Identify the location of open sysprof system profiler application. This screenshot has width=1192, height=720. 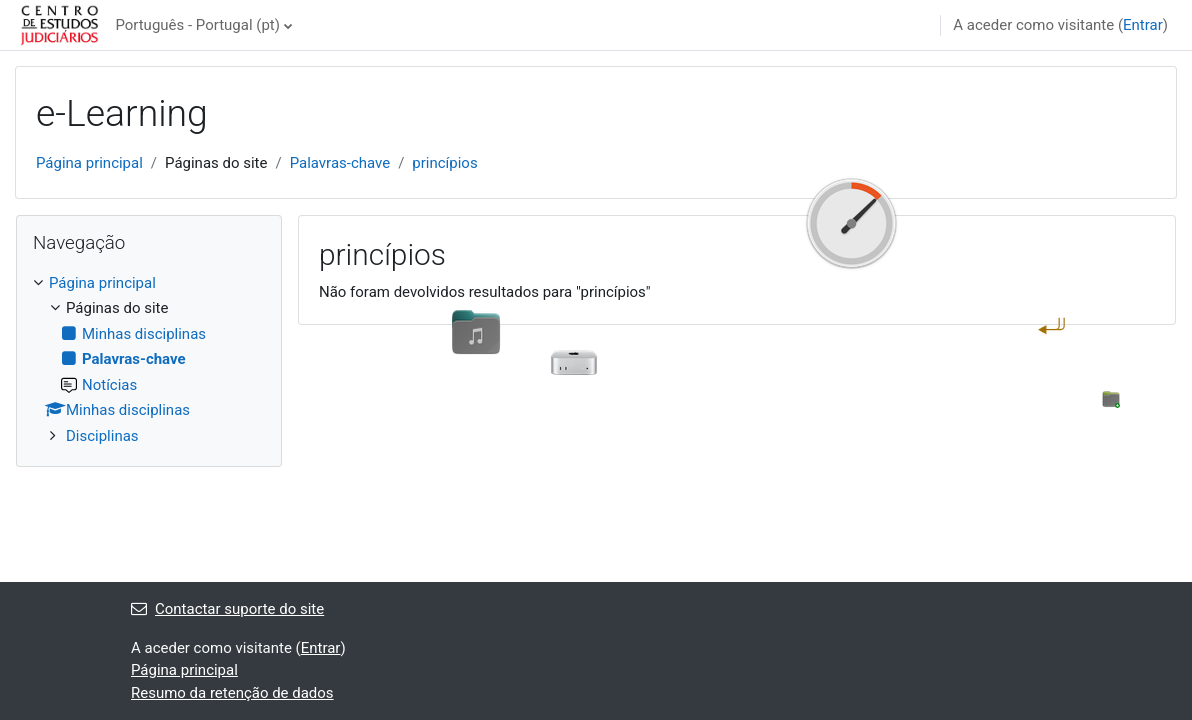
(851, 223).